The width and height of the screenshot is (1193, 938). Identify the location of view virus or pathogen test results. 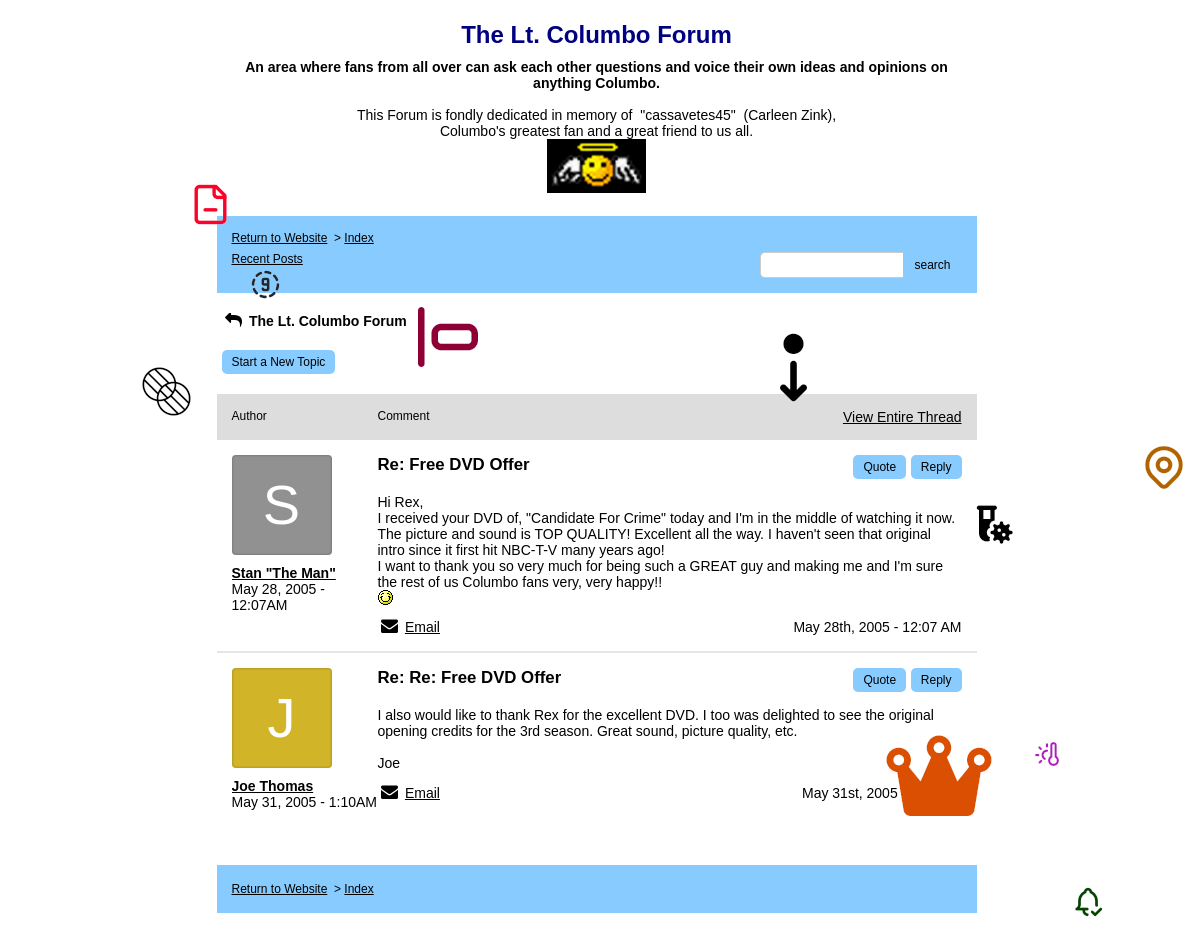
(992, 523).